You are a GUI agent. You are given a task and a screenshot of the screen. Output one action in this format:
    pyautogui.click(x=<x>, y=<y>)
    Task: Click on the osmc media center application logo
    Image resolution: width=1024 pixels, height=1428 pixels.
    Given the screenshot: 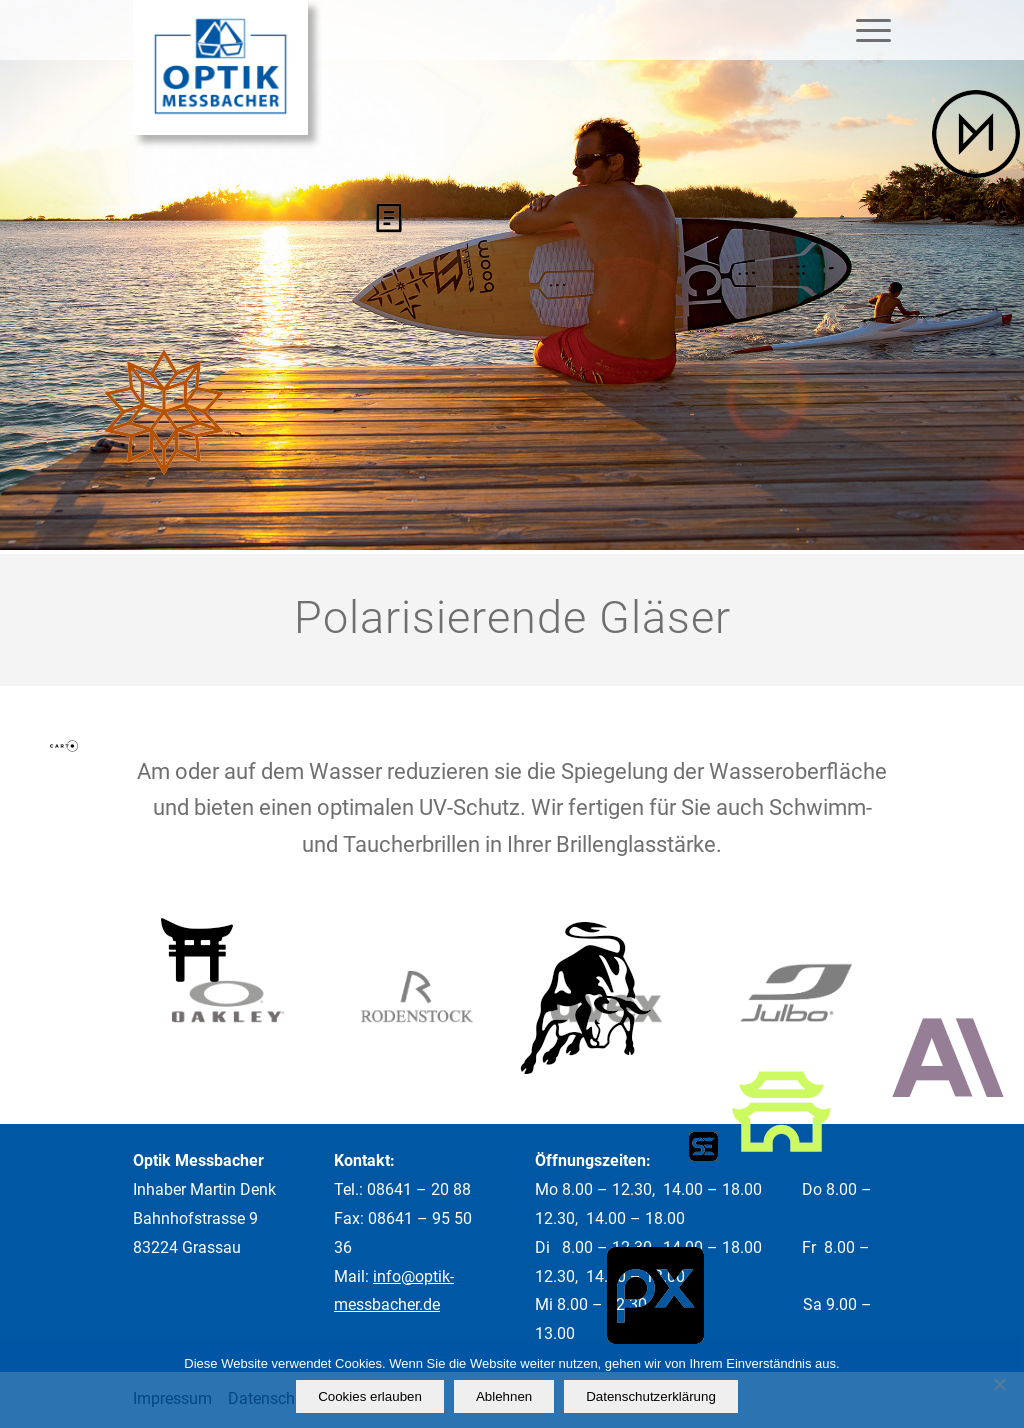 What is the action you would take?
    pyautogui.click(x=976, y=134)
    